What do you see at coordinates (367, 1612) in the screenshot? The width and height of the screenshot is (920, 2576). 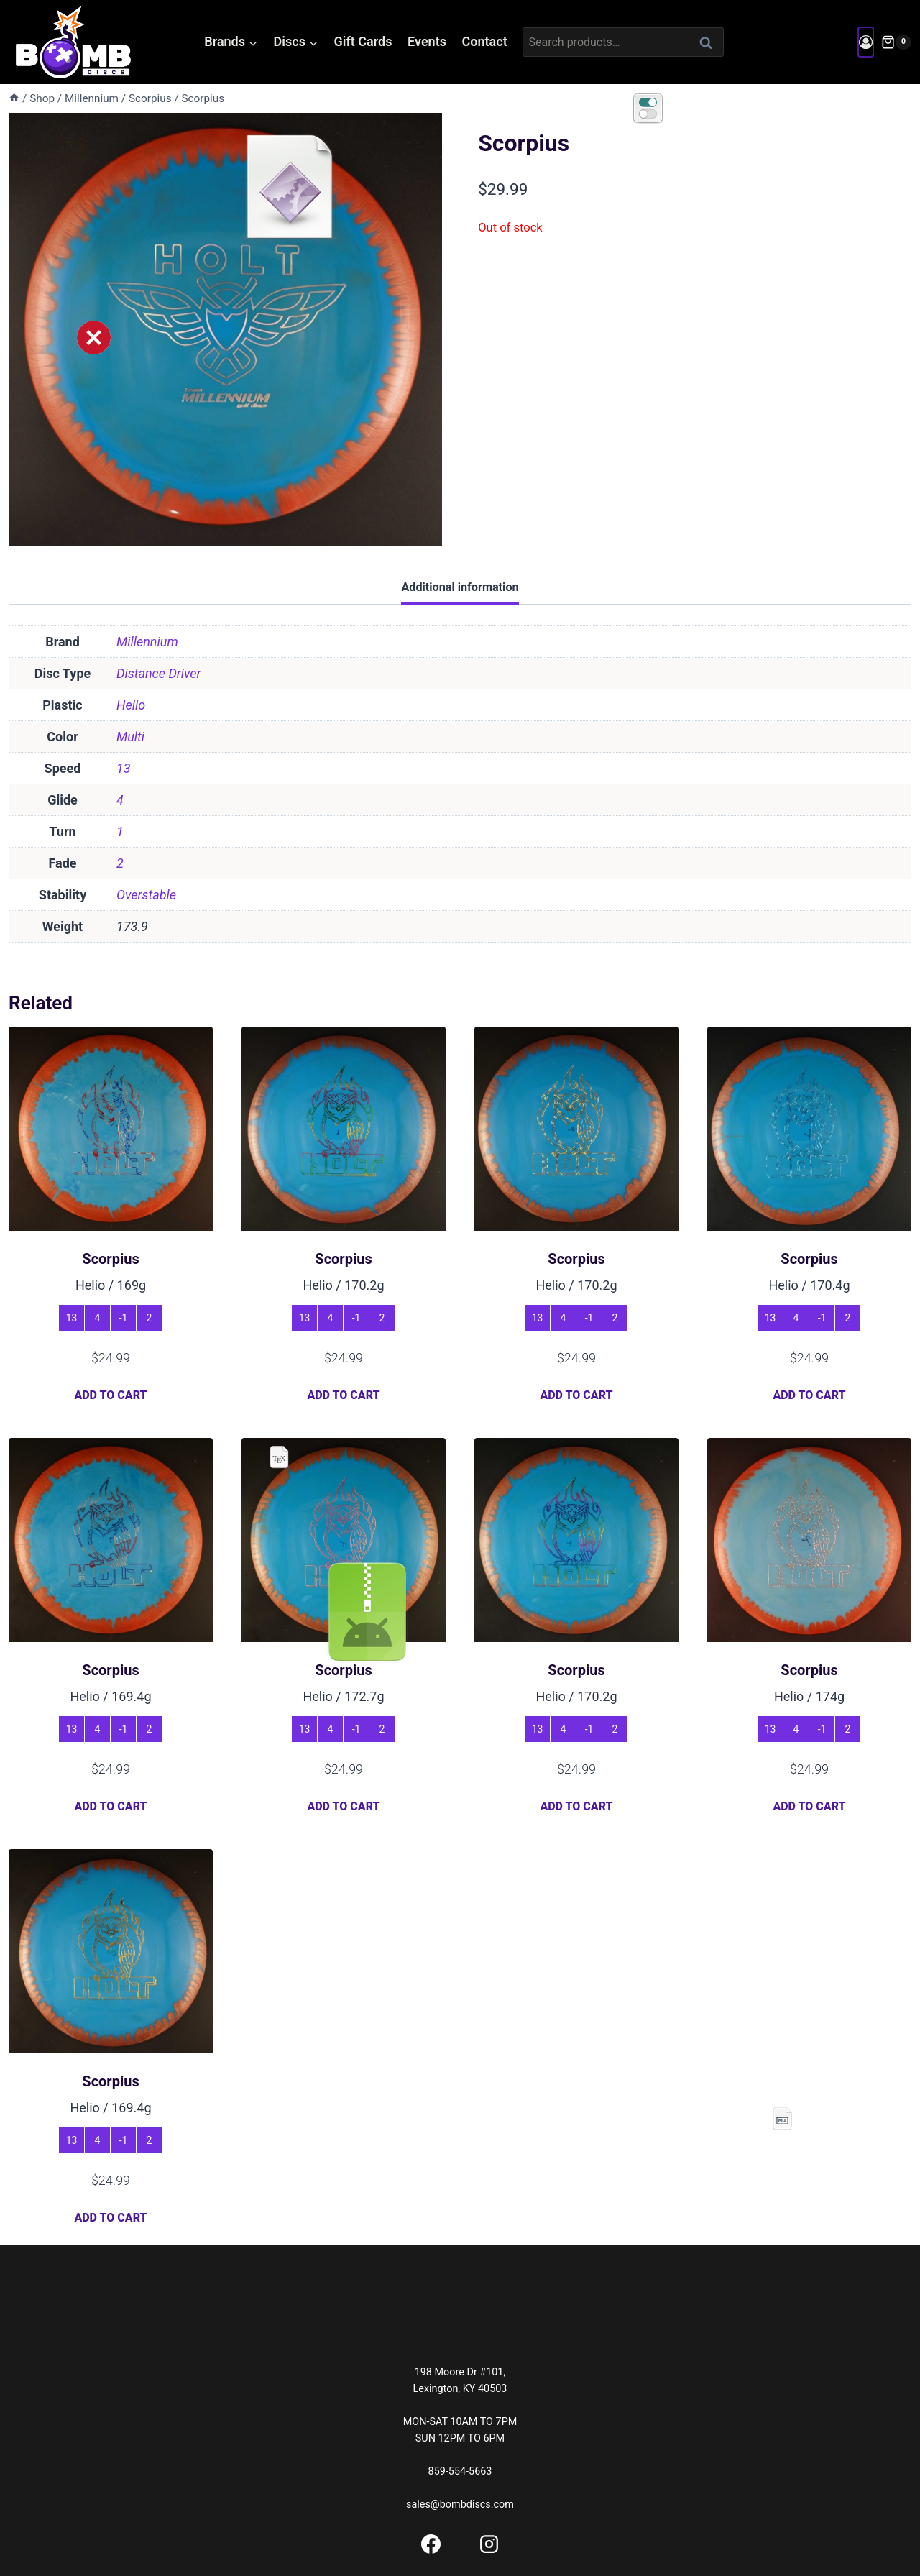 I see `an android application package file` at bounding box center [367, 1612].